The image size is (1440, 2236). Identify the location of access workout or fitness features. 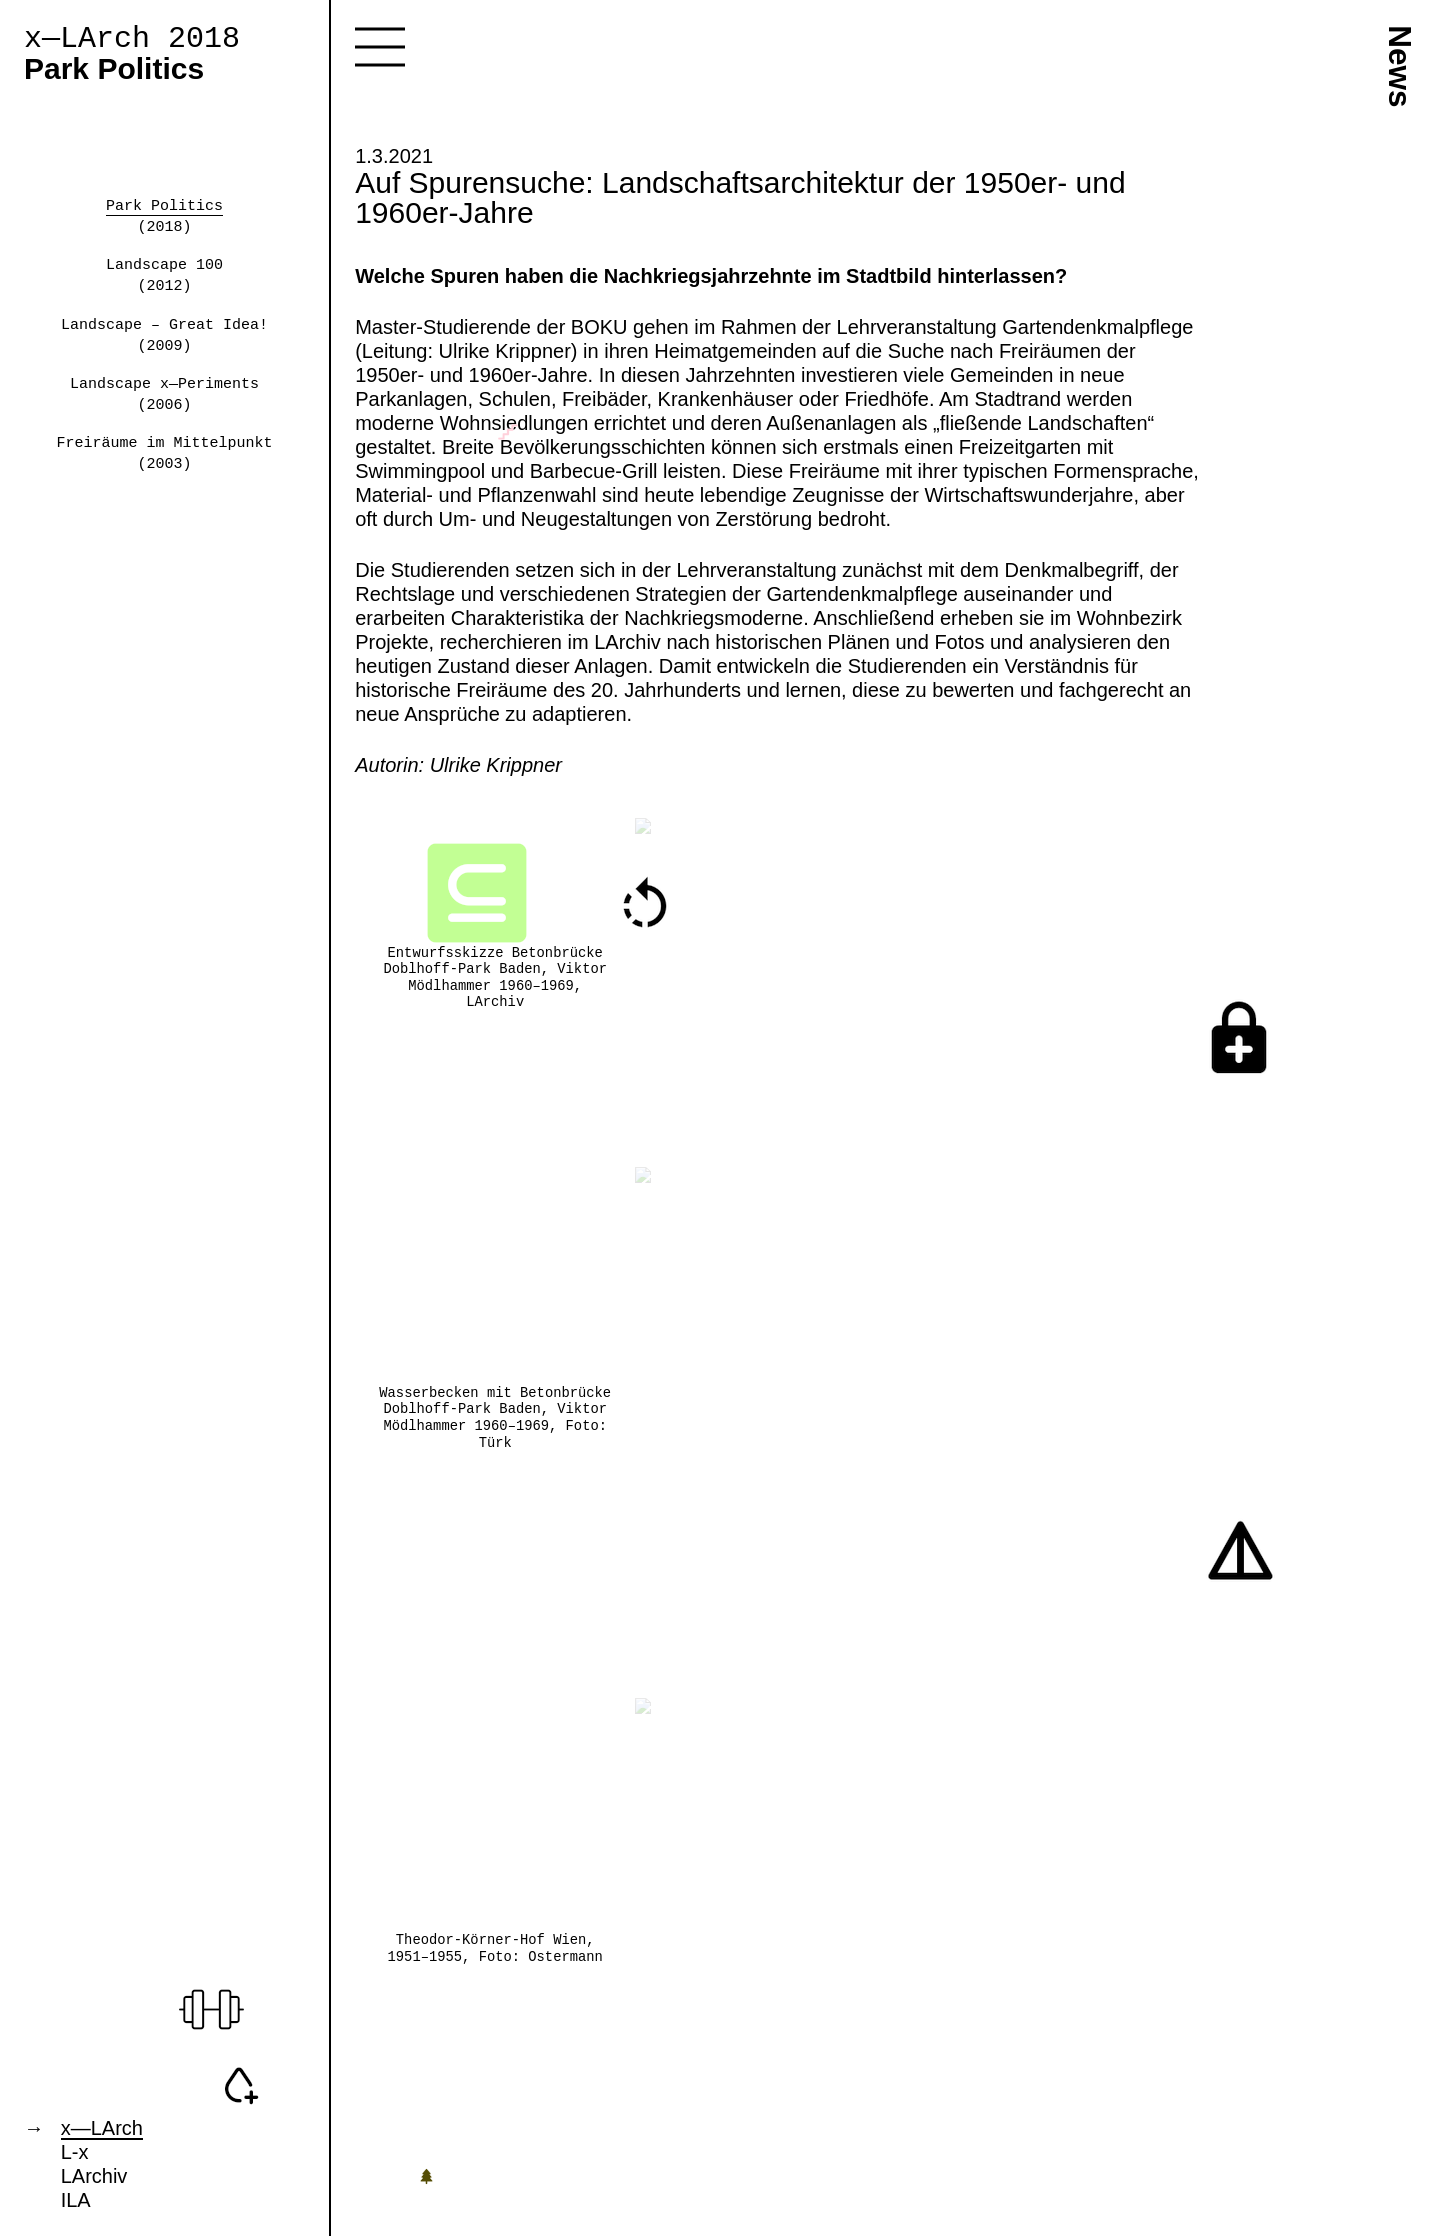
(211, 2009).